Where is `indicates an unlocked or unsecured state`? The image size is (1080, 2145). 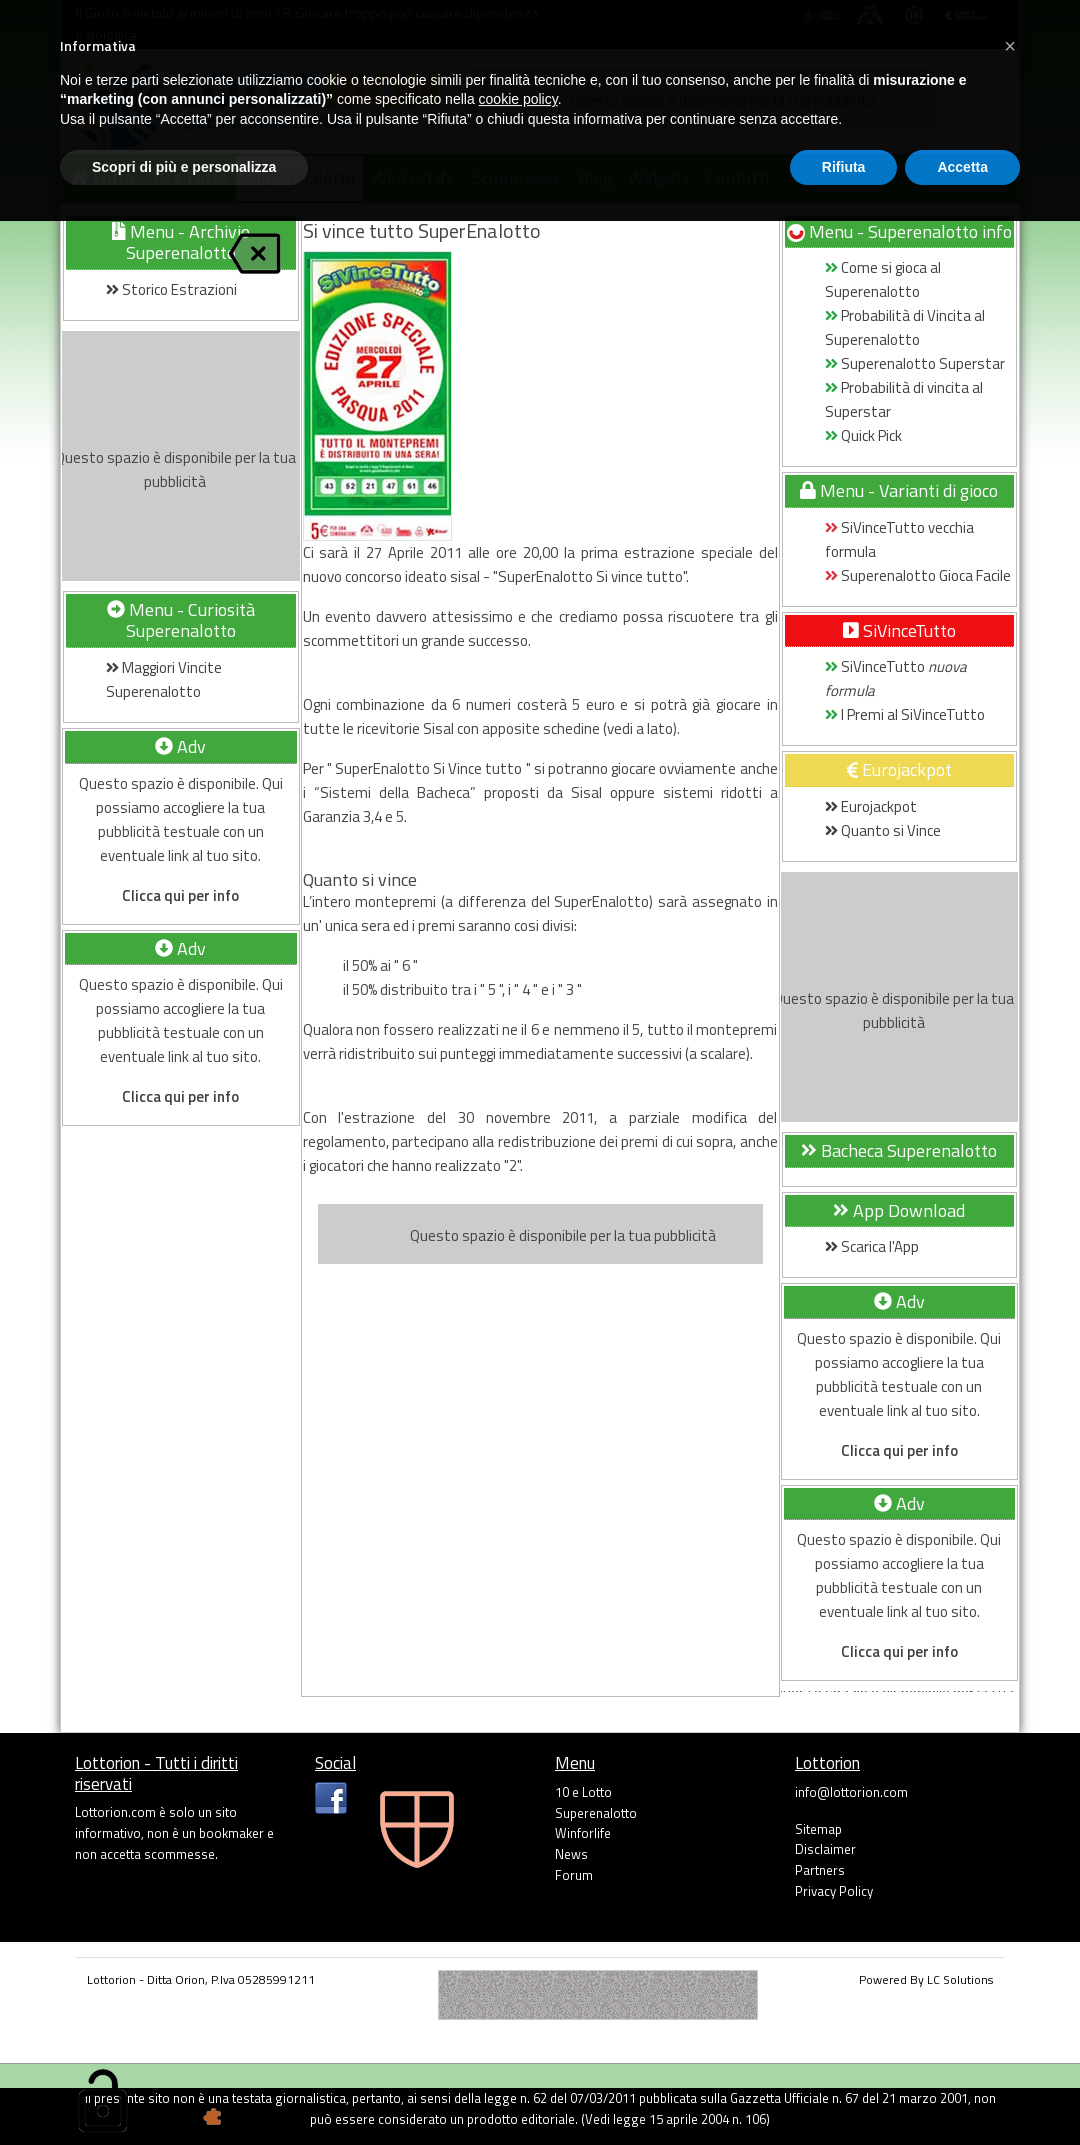 indicates an unlocked or unsecured state is located at coordinates (103, 2102).